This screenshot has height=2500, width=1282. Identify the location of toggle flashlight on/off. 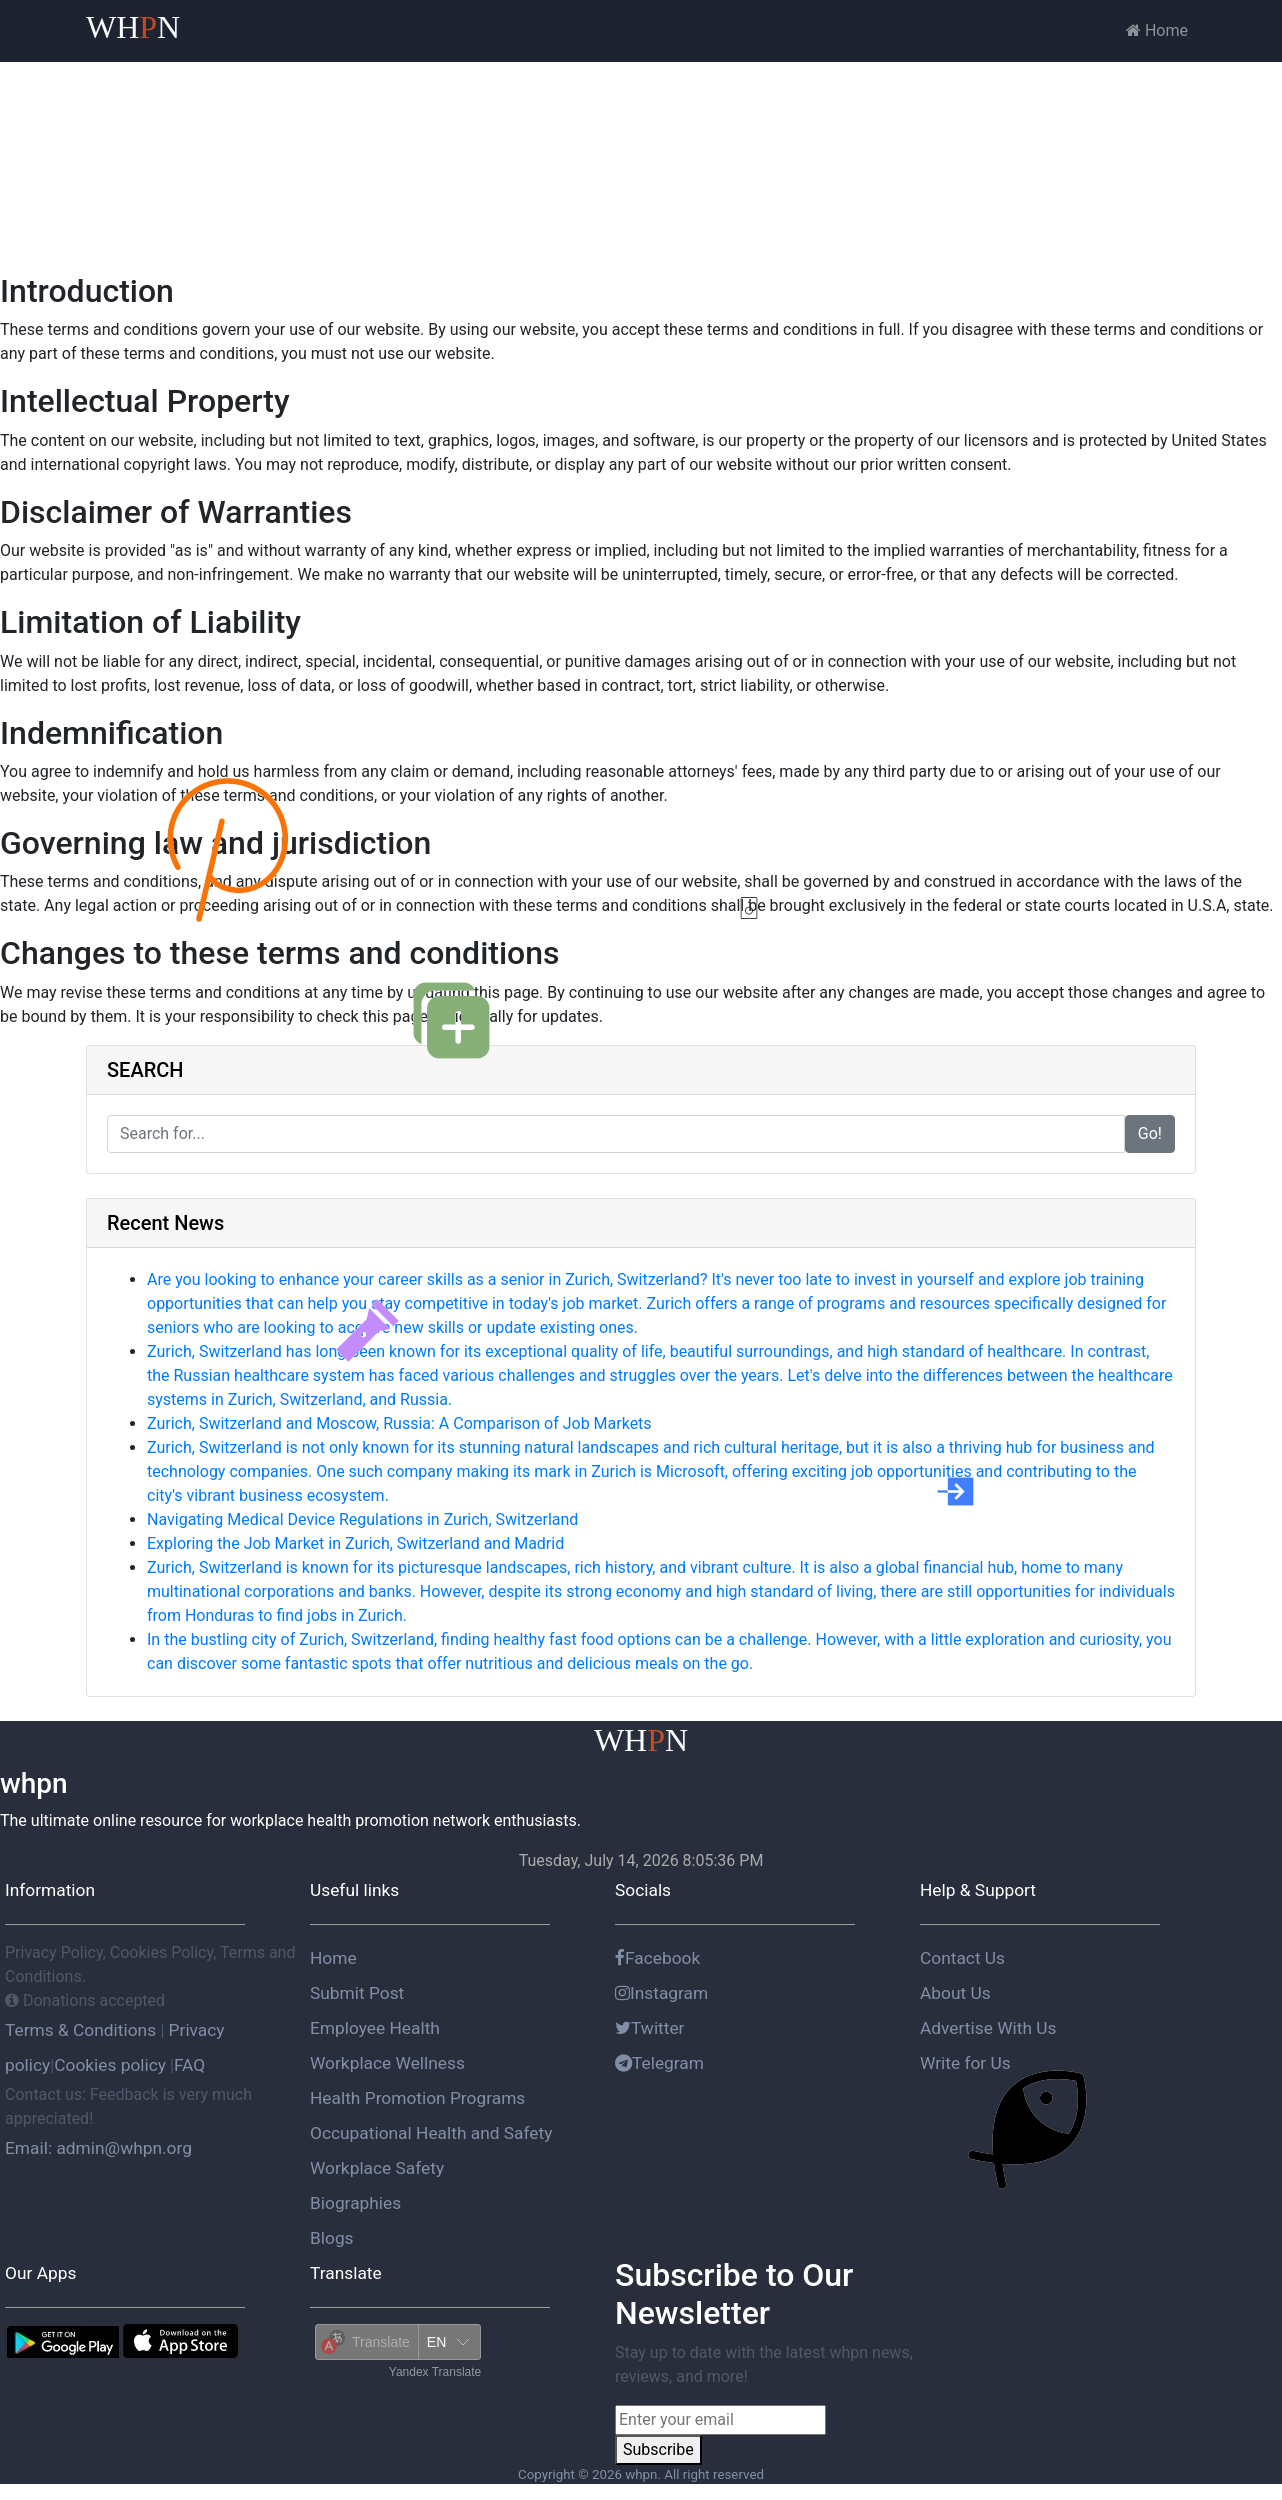
(367, 1330).